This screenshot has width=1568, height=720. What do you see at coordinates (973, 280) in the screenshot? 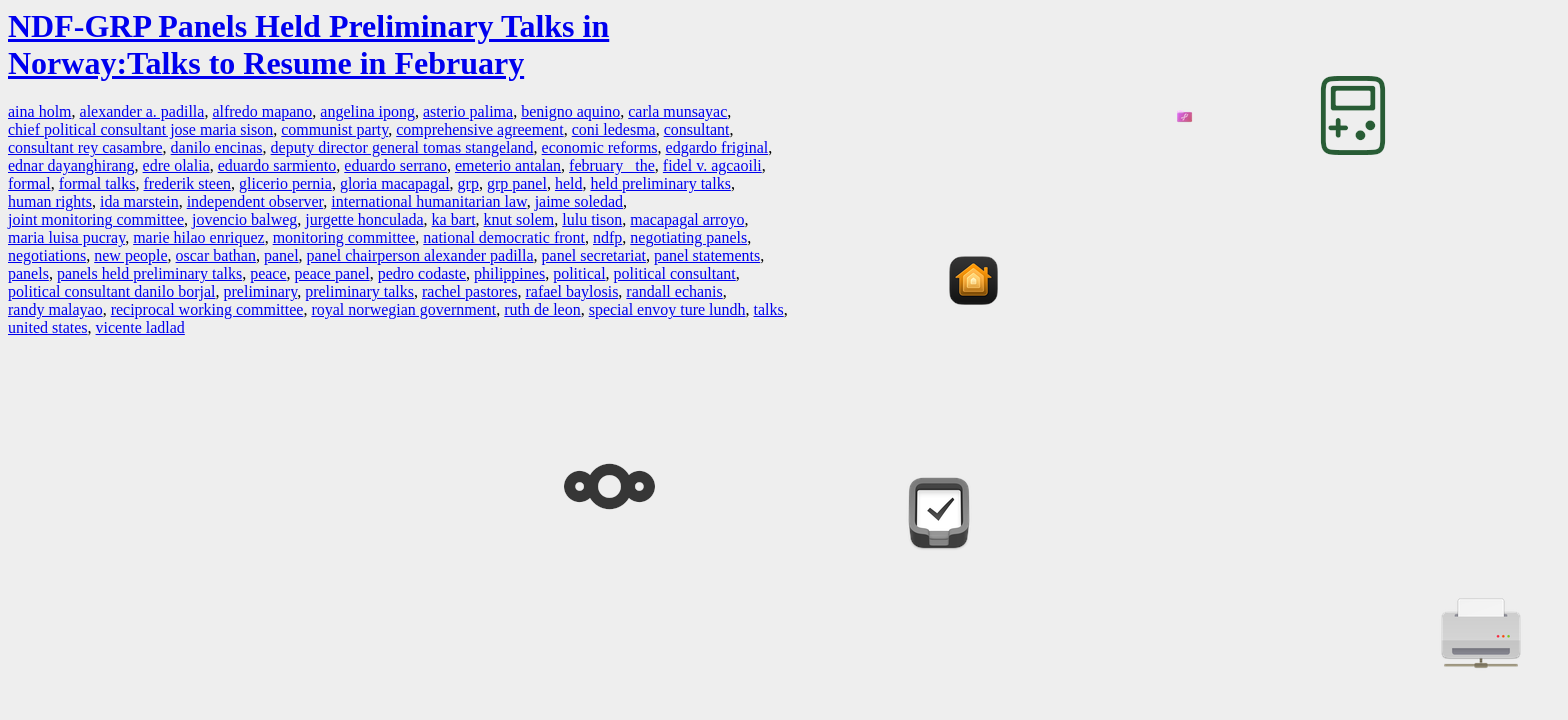
I see `open the home app` at bounding box center [973, 280].